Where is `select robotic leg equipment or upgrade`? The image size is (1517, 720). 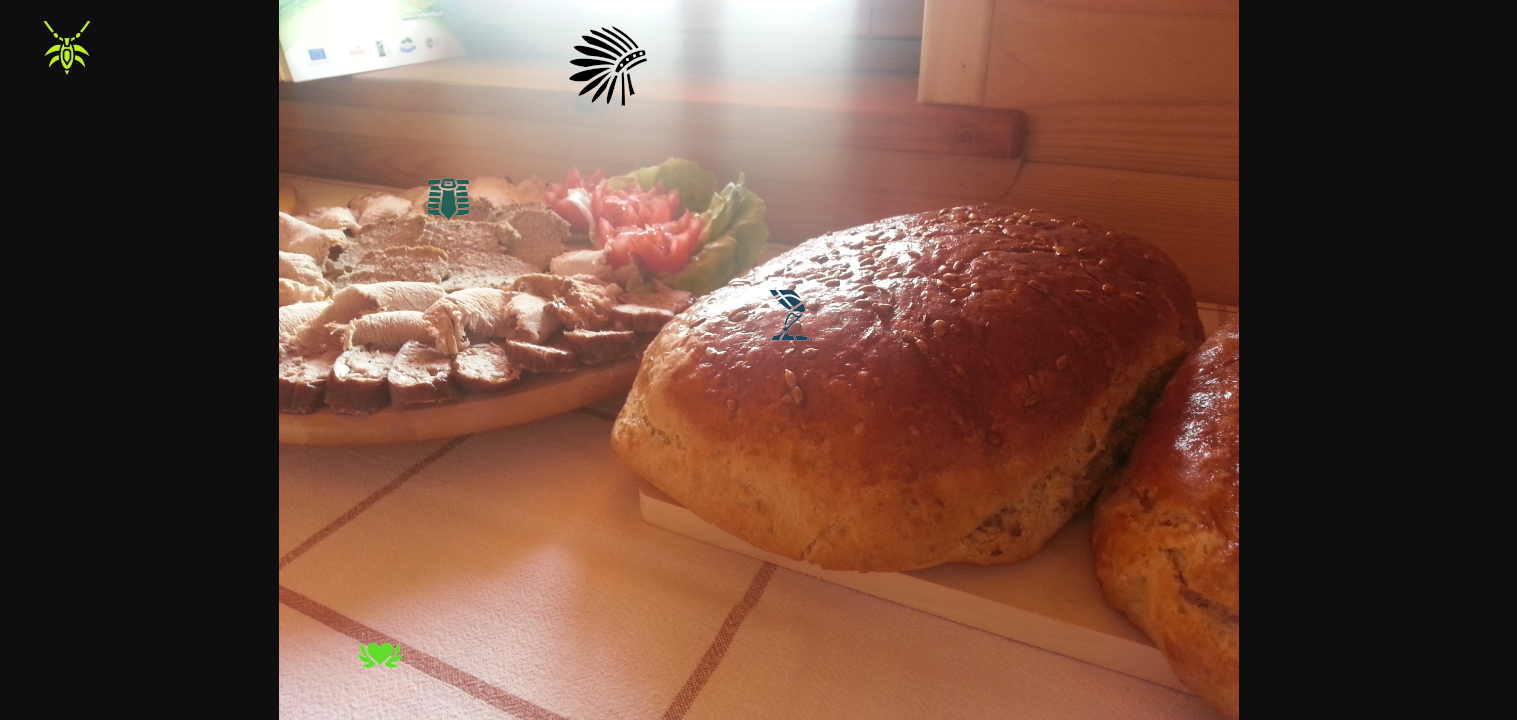
select robotic leg equipment or upgrade is located at coordinates (791, 315).